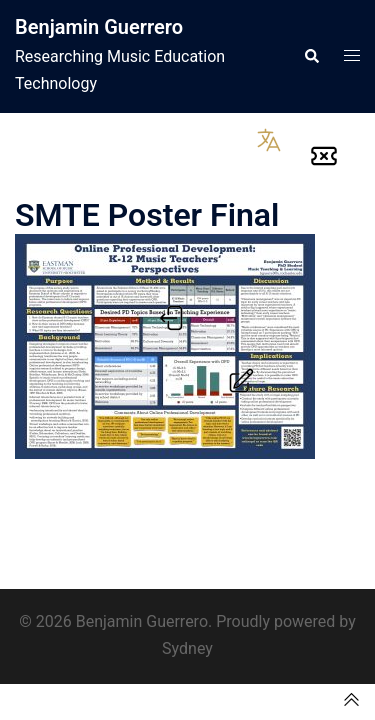 This screenshot has height=720, width=375. Describe the element at coordinates (324, 156) in the screenshot. I see `cancel or remove a ticket` at that location.